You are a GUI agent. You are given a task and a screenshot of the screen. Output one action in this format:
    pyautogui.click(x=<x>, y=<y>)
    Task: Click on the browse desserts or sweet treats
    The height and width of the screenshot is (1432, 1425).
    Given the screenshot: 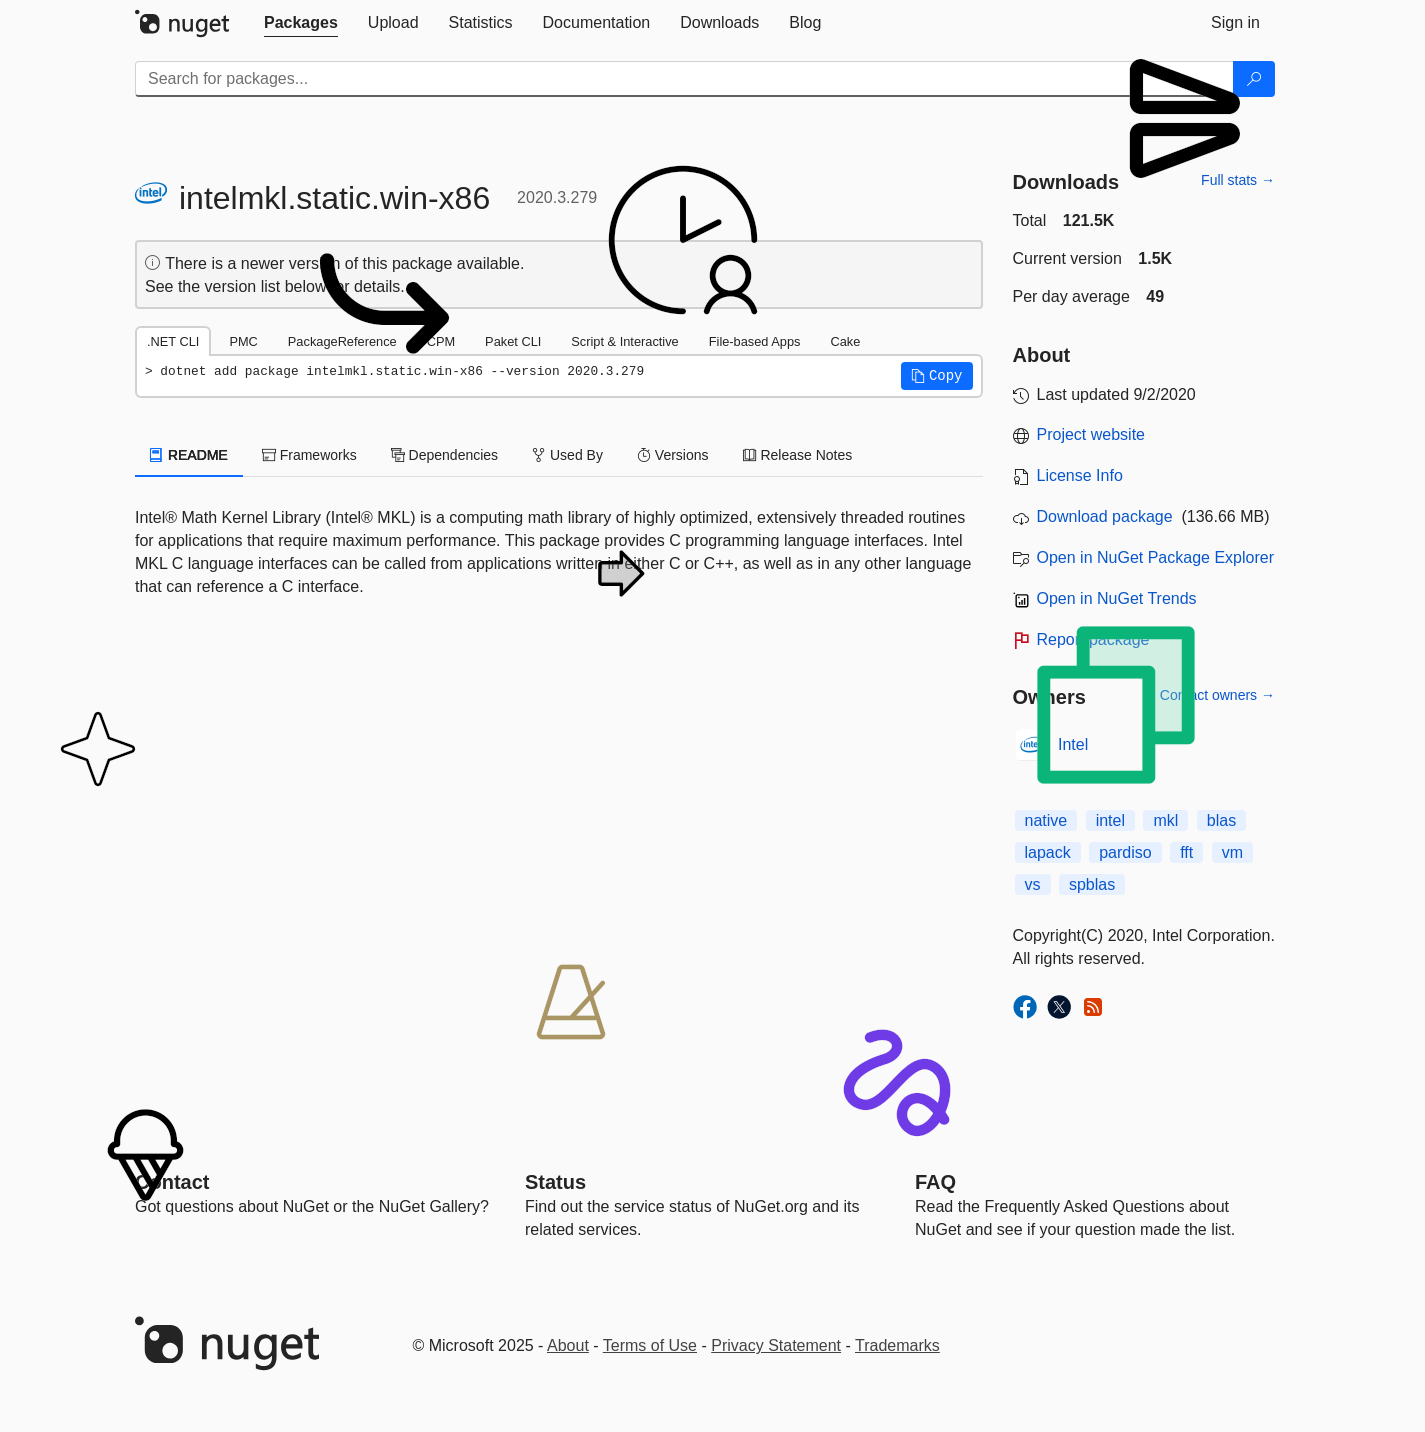 What is the action you would take?
    pyautogui.click(x=145, y=1153)
    